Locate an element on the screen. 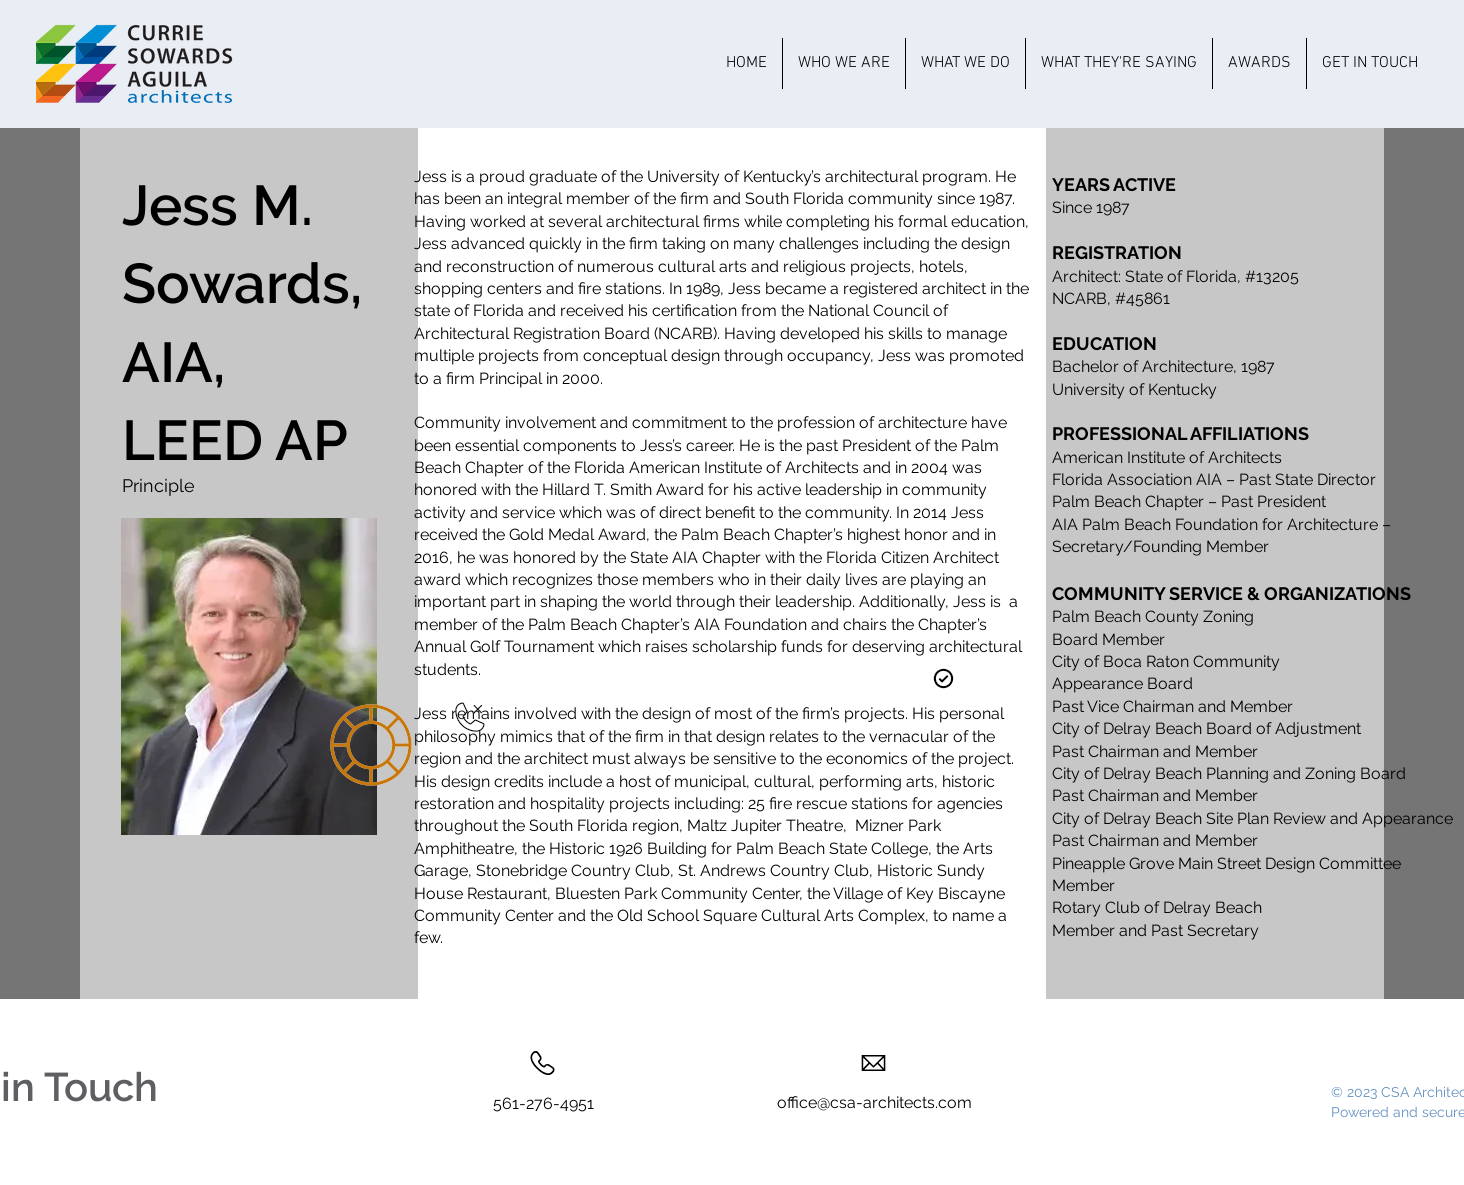 Image resolution: width=1464 pixels, height=1185 pixels. end or decline a phone call is located at coordinates (470, 716).